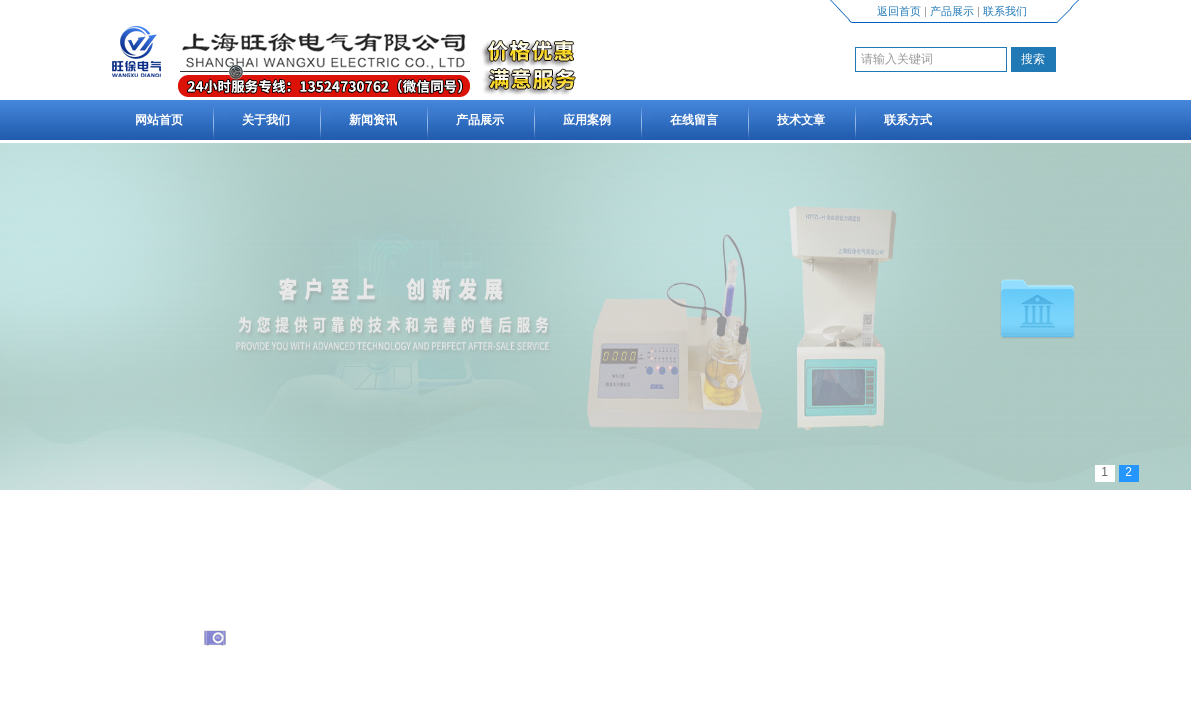  I want to click on iPod shuffle device connected, so click(215, 634).